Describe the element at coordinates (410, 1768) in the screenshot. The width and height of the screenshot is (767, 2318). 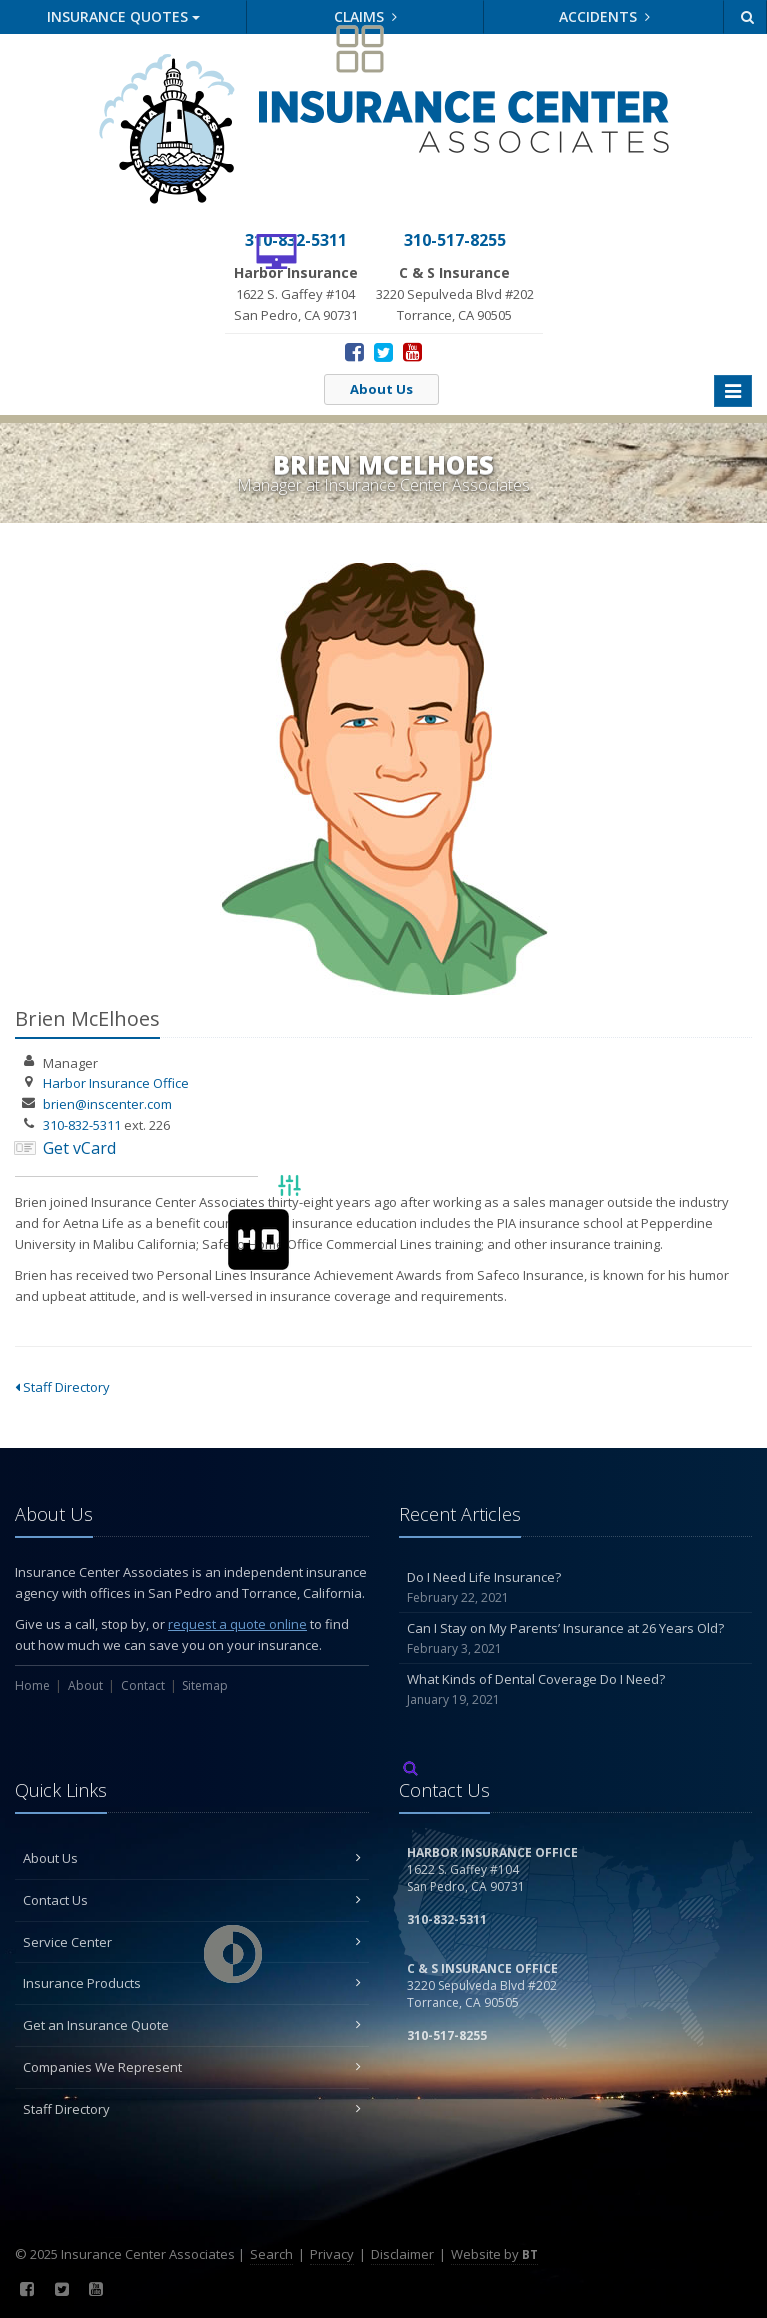
I see `search for content or items` at that location.